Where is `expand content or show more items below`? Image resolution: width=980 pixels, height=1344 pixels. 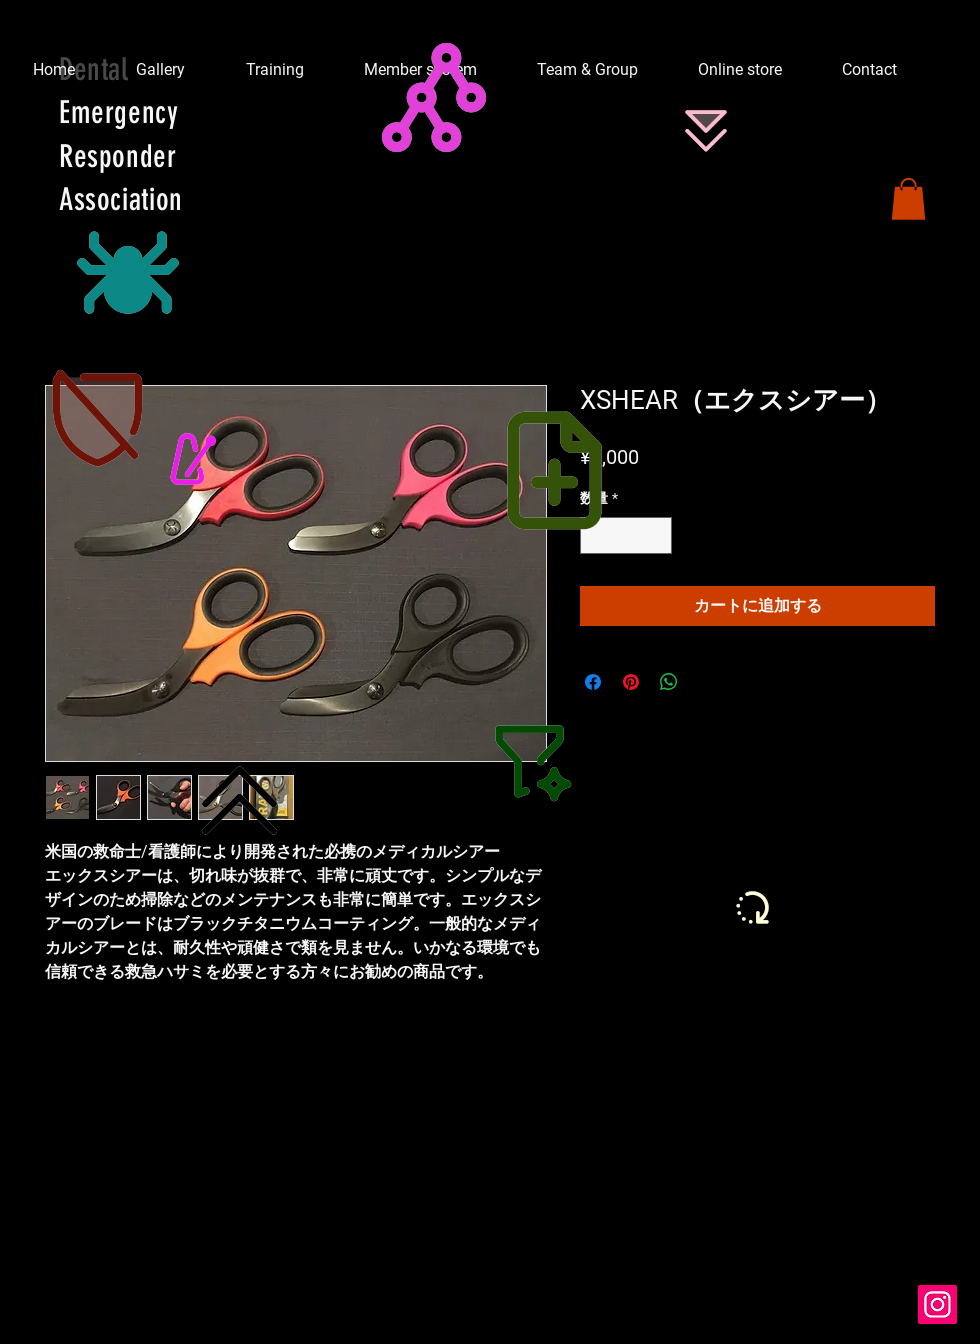
expand content or show more items below is located at coordinates (706, 129).